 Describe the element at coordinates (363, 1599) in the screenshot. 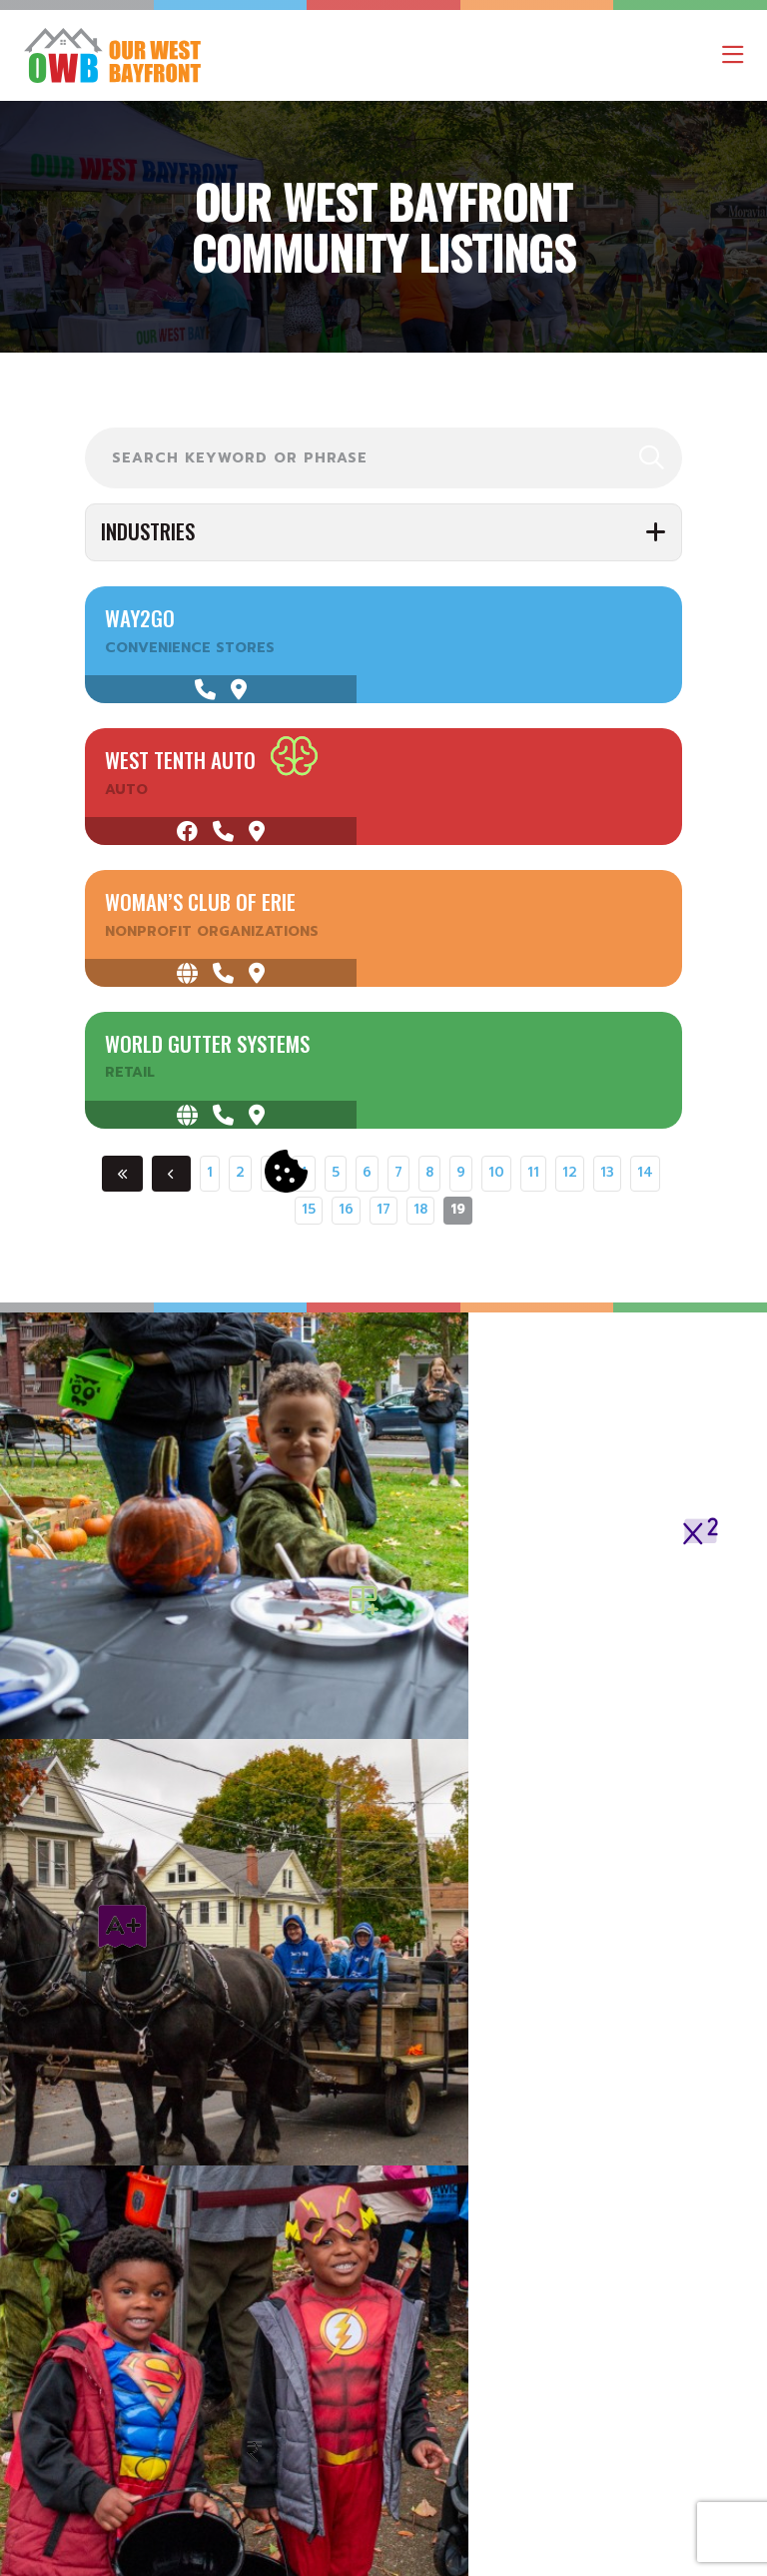

I see `add a new widget or tile to dashboard` at that location.